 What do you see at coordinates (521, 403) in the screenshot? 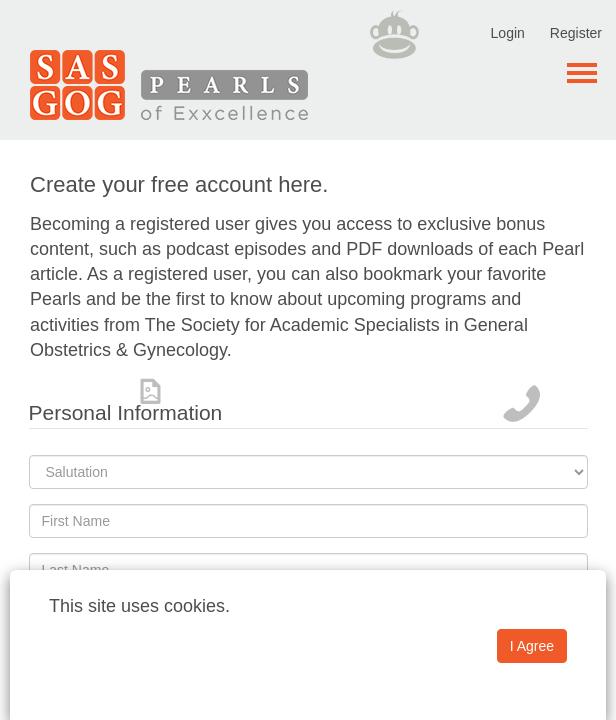
I see `start a phone call` at bounding box center [521, 403].